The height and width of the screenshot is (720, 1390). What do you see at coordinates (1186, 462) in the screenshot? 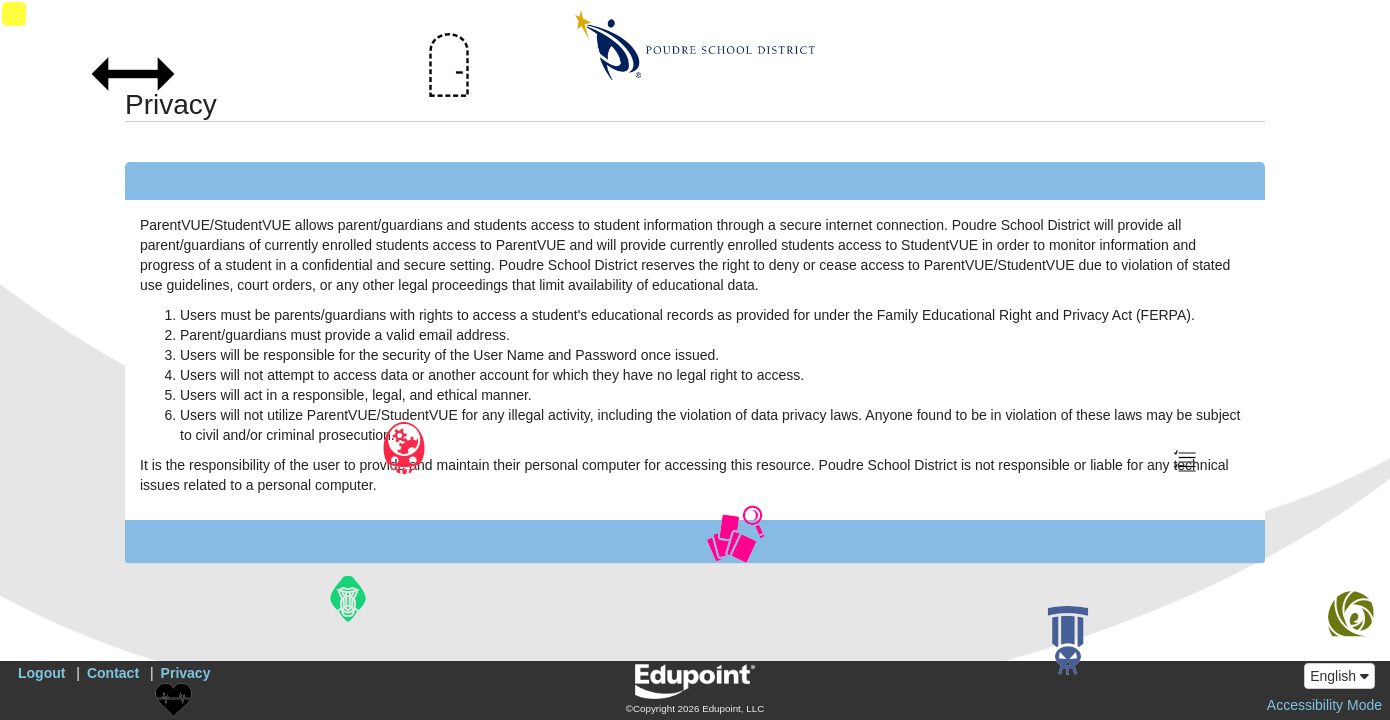
I see `view your task checklist` at bounding box center [1186, 462].